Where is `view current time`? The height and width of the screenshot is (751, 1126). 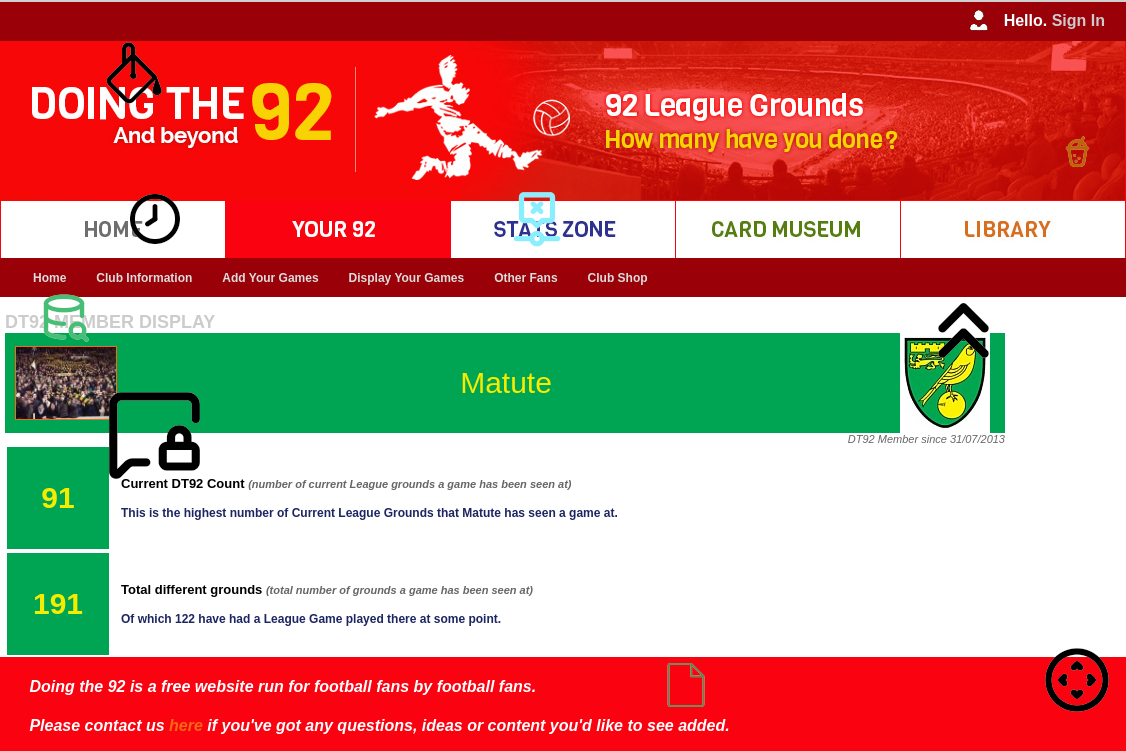 view current time is located at coordinates (155, 219).